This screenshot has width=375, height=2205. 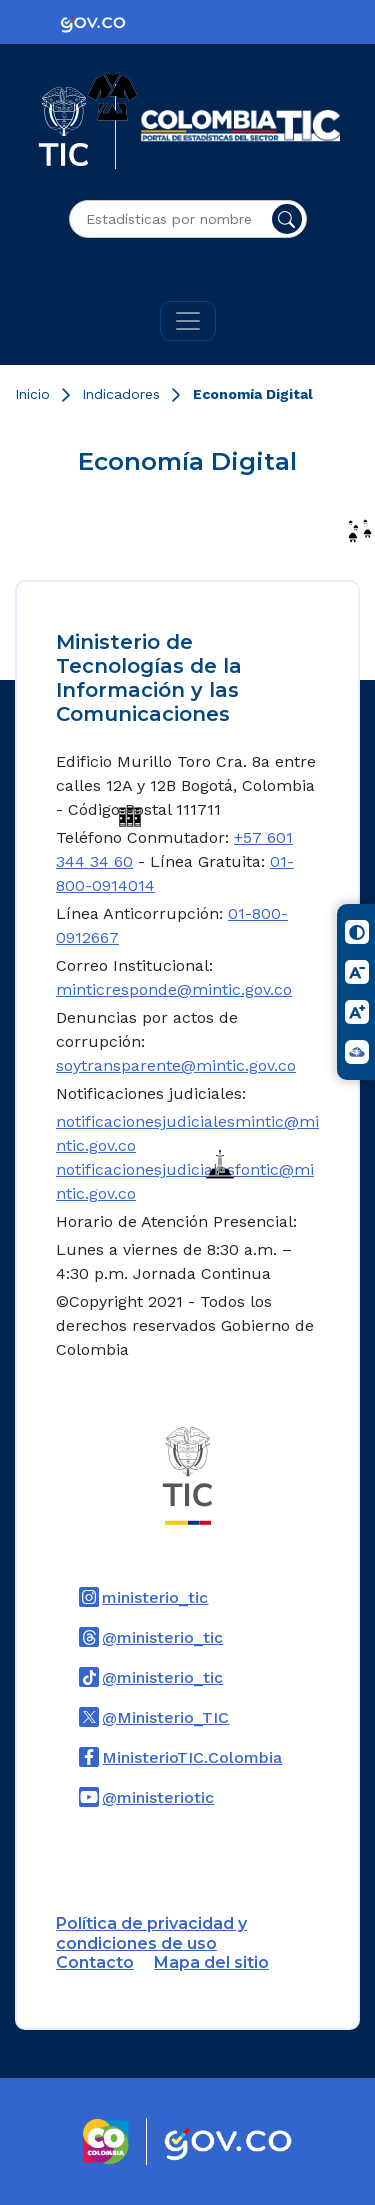 I want to click on view village or settlement on map, so click(x=360, y=531).